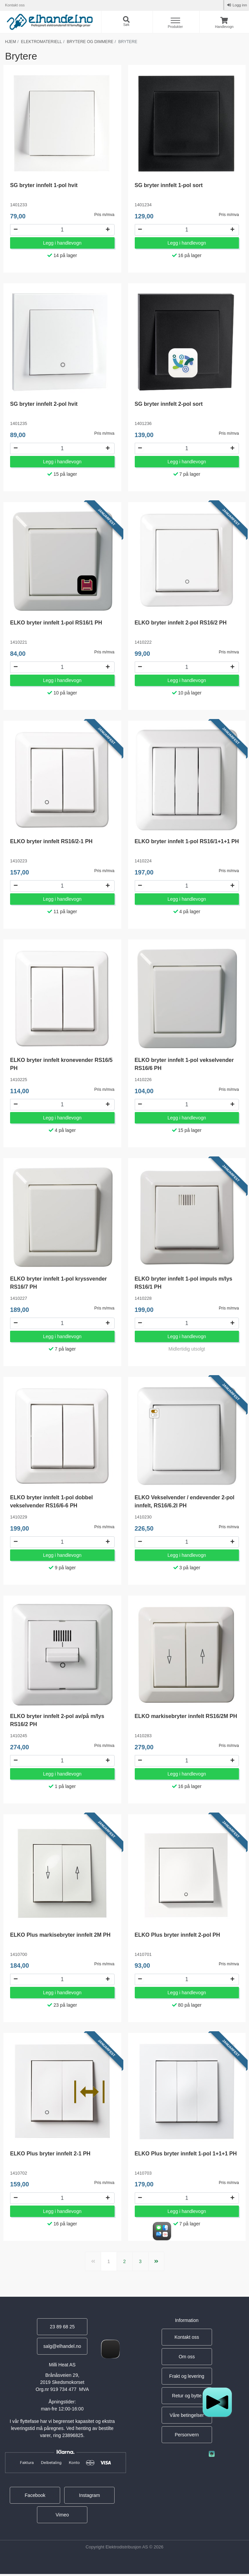  What do you see at coordinates (162, 2231) in the screenshot?
I see `preview and browse installed app icons` at bounding box center [162, 2231].